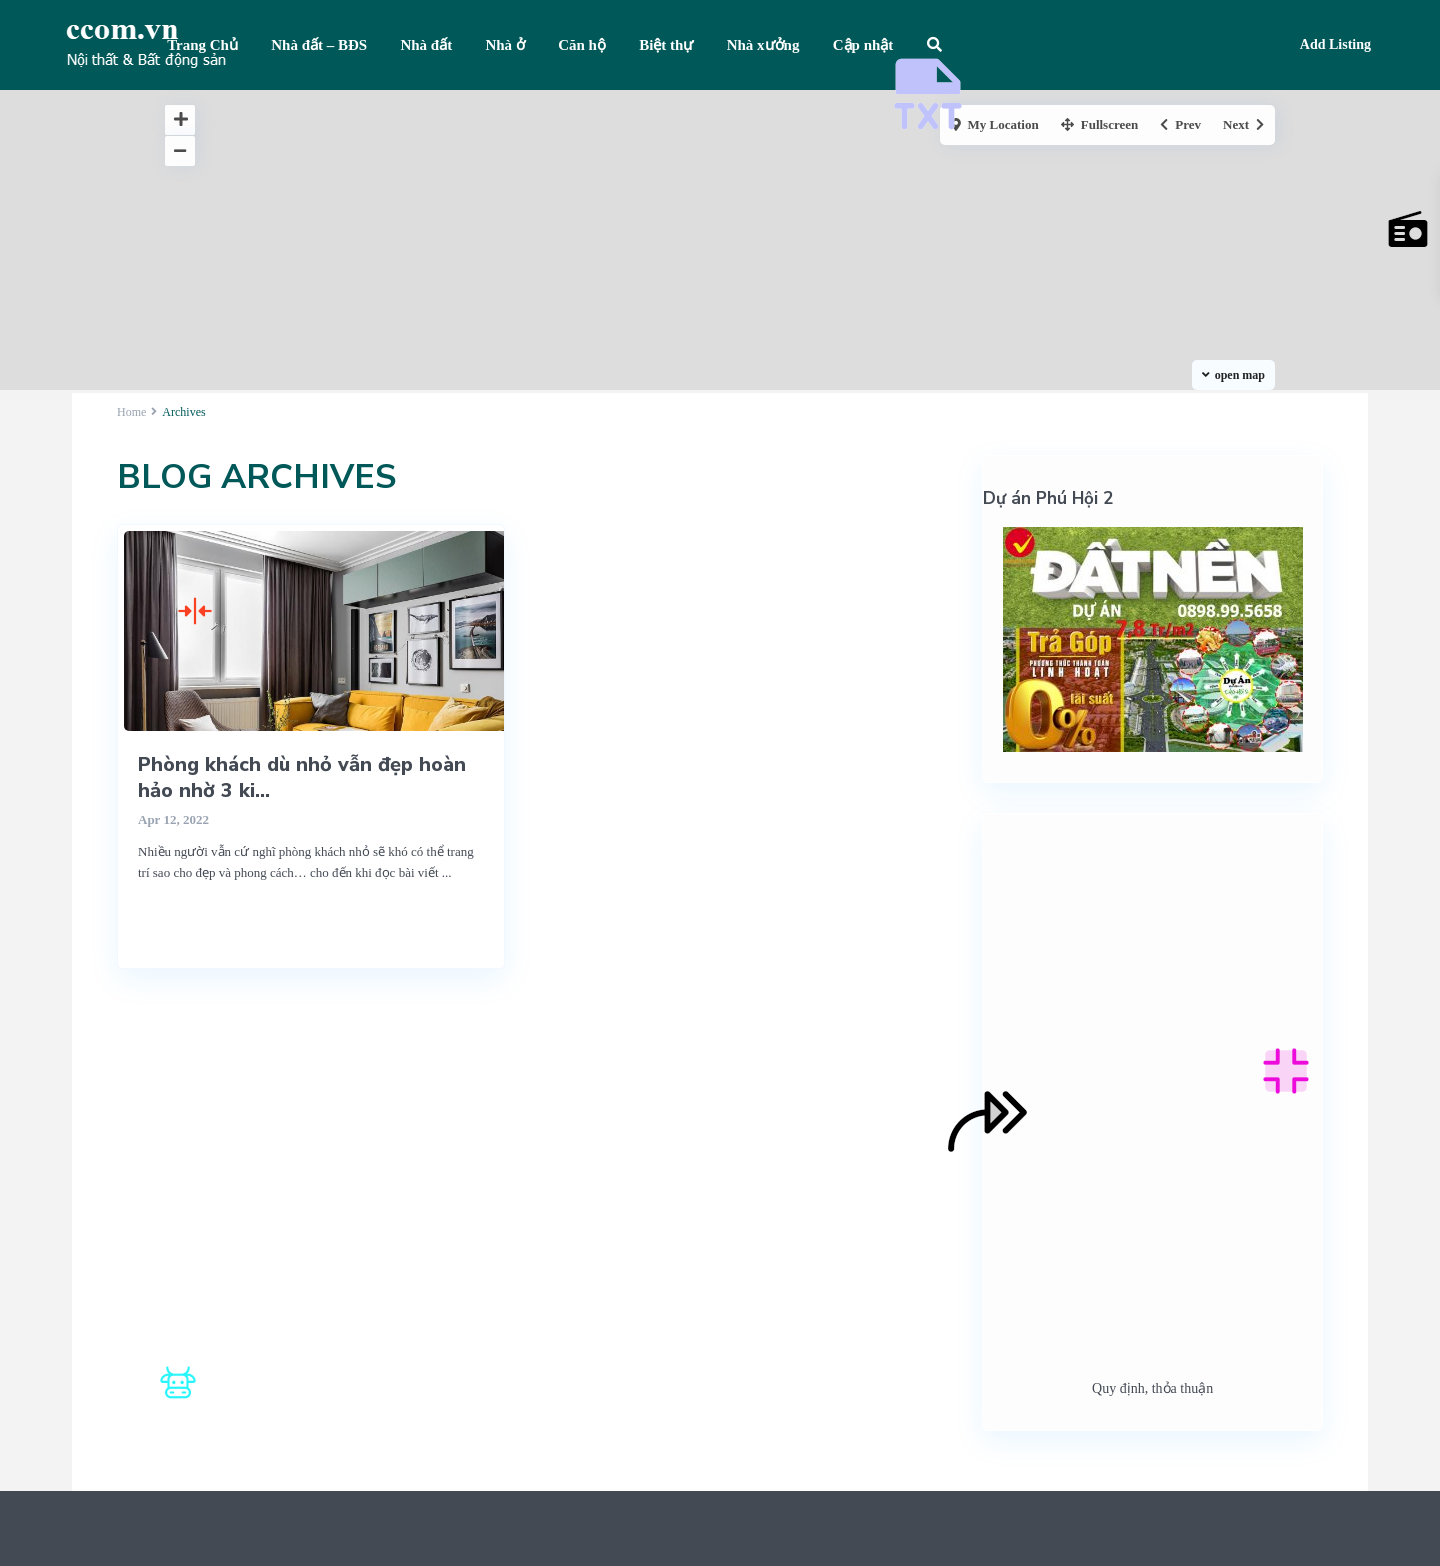  What do you see at coordinates (195, 611) in the screenshot?
I see `collapse or minimize horizontal spacing` at bounding box center [195, 611].